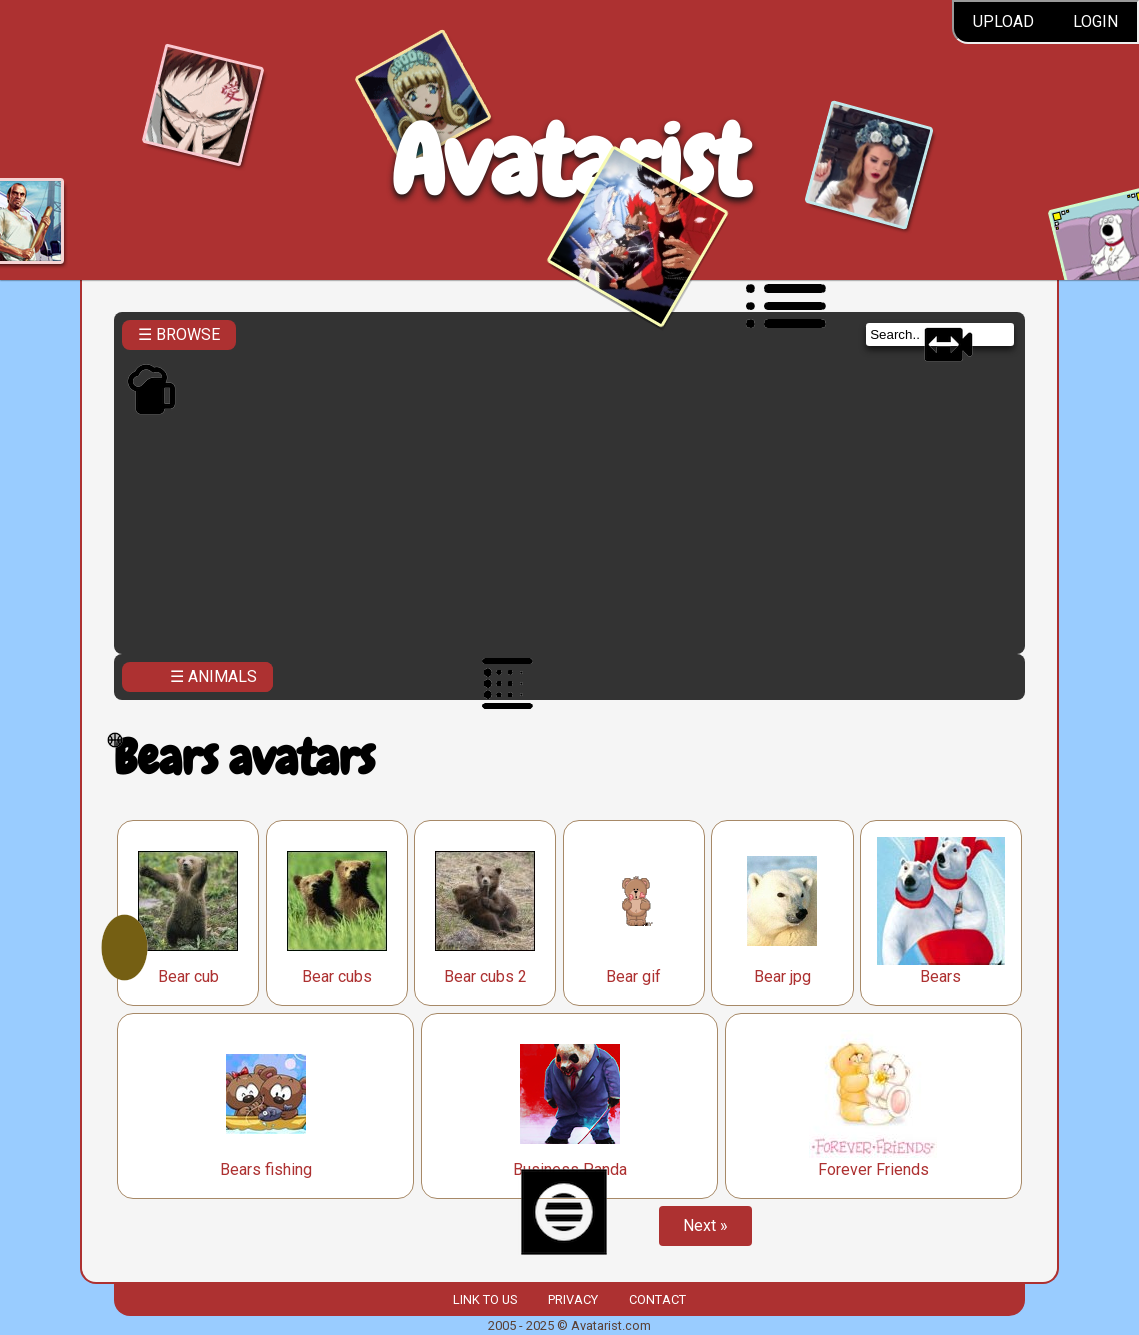 The height and width of the screenshot is (1335, 1139). Describe the element at coordinates (507, 683) in the screenshot. I see `apply linear blur effect to image` at that location.